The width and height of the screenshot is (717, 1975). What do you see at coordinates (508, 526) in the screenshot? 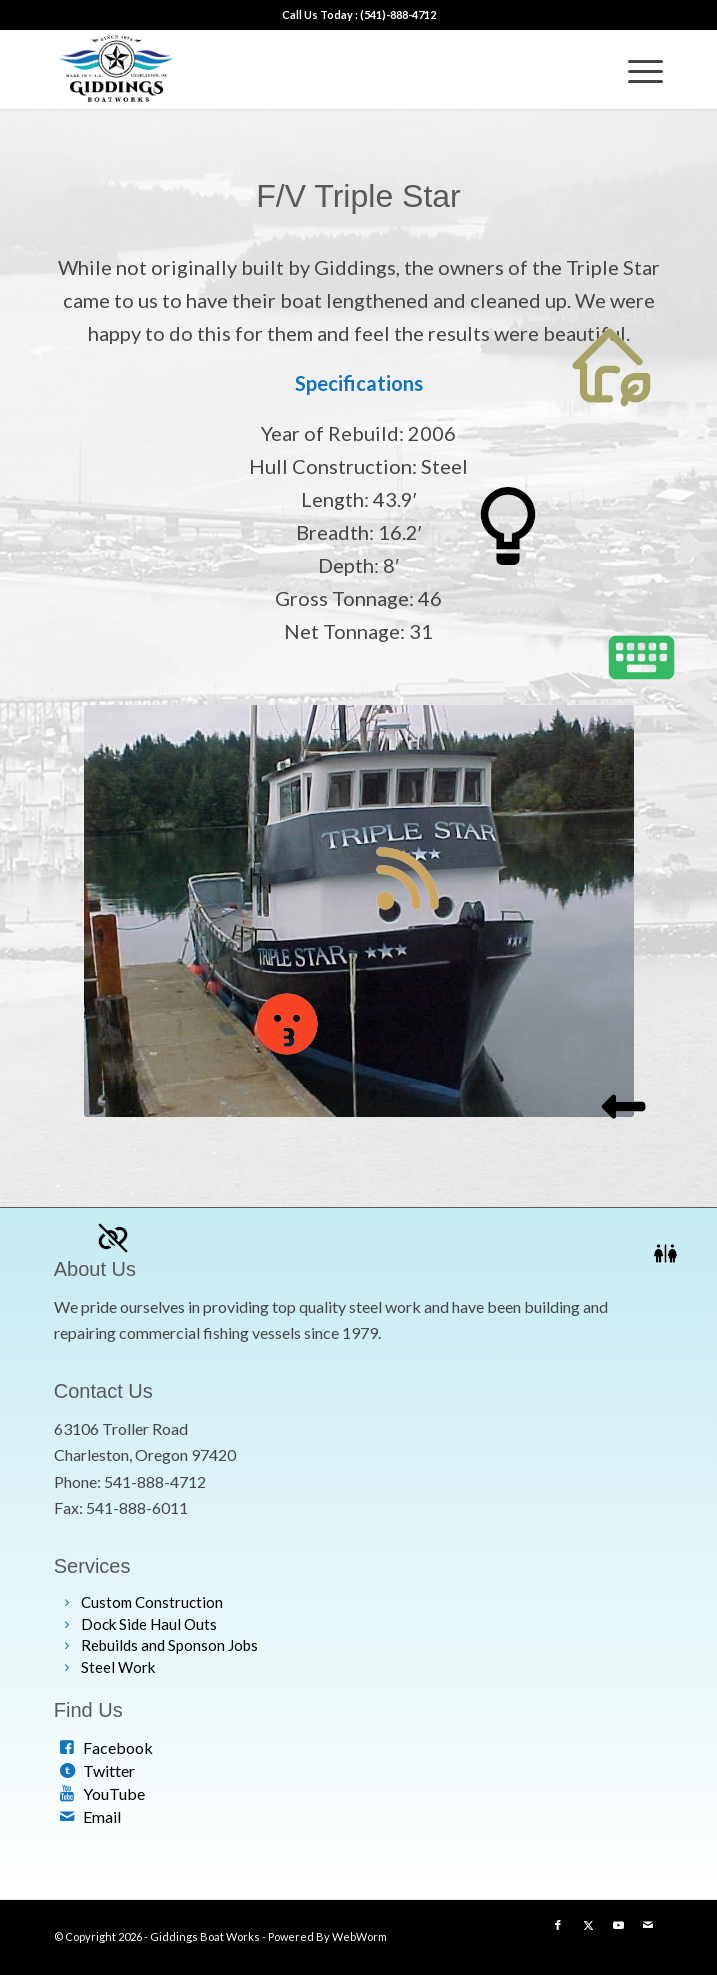
I see `access tips or helpful suggestions` at bounding box center [508, 526].